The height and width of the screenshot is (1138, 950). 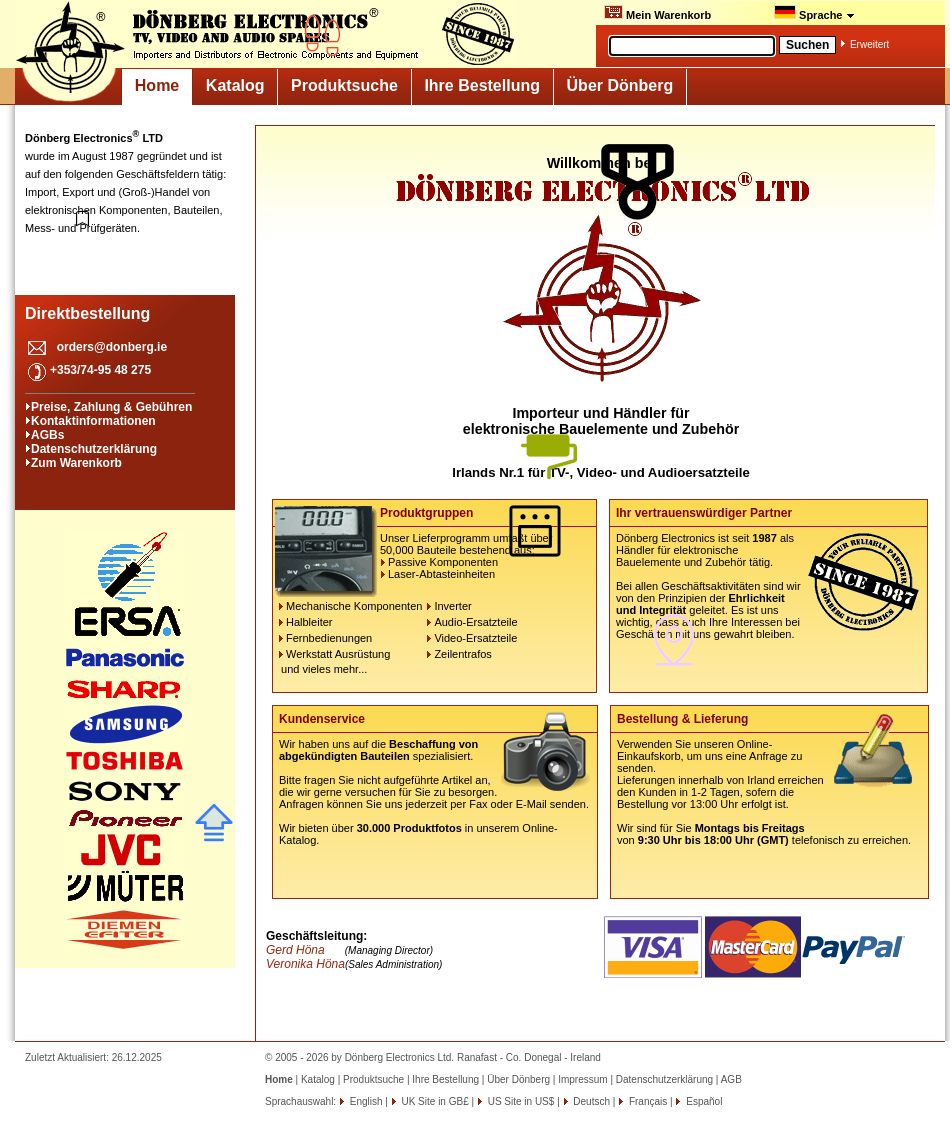 I want to click on access oven or cooking controls, so click(x=535, y=531).